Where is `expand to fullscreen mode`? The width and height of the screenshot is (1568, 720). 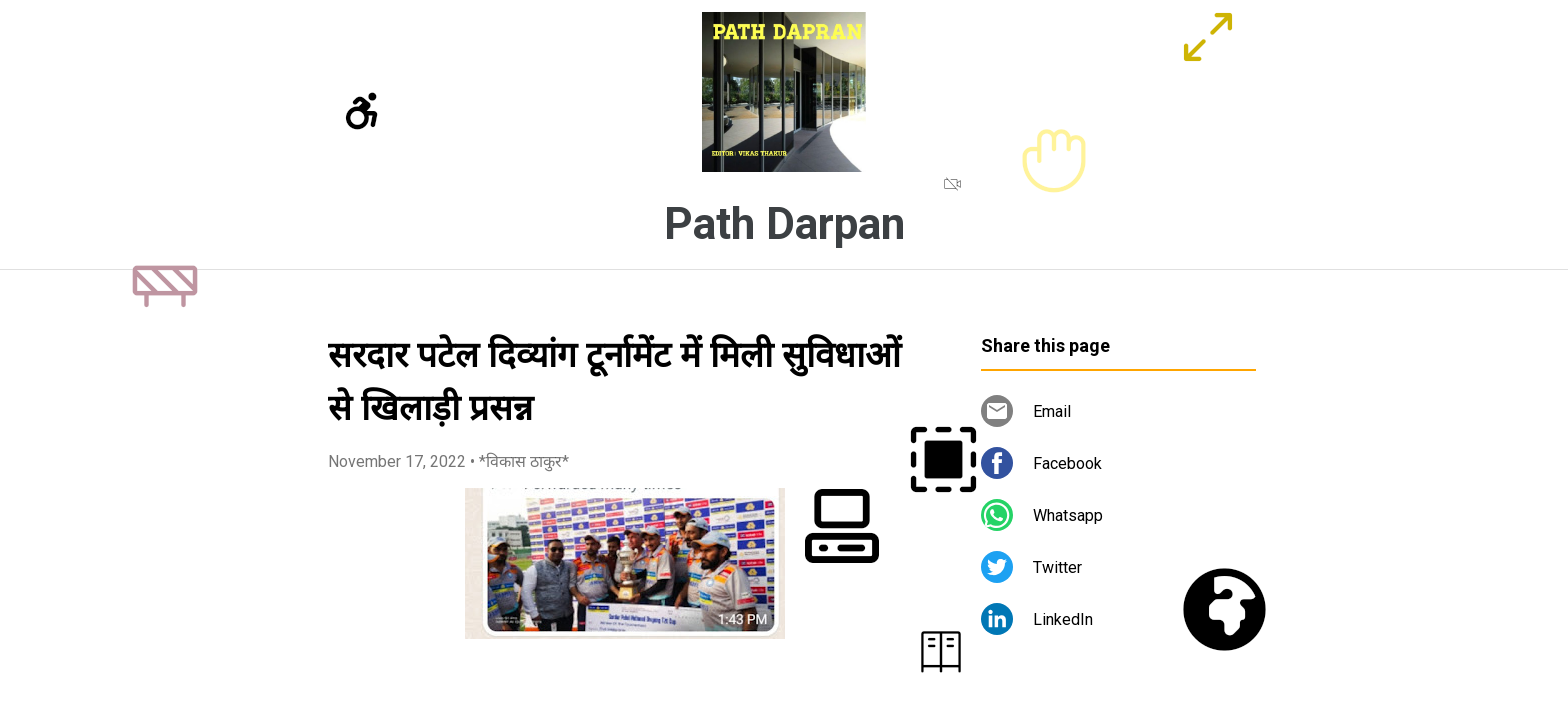 expand to fullscreen mode is located at coordinates (1208, 37).